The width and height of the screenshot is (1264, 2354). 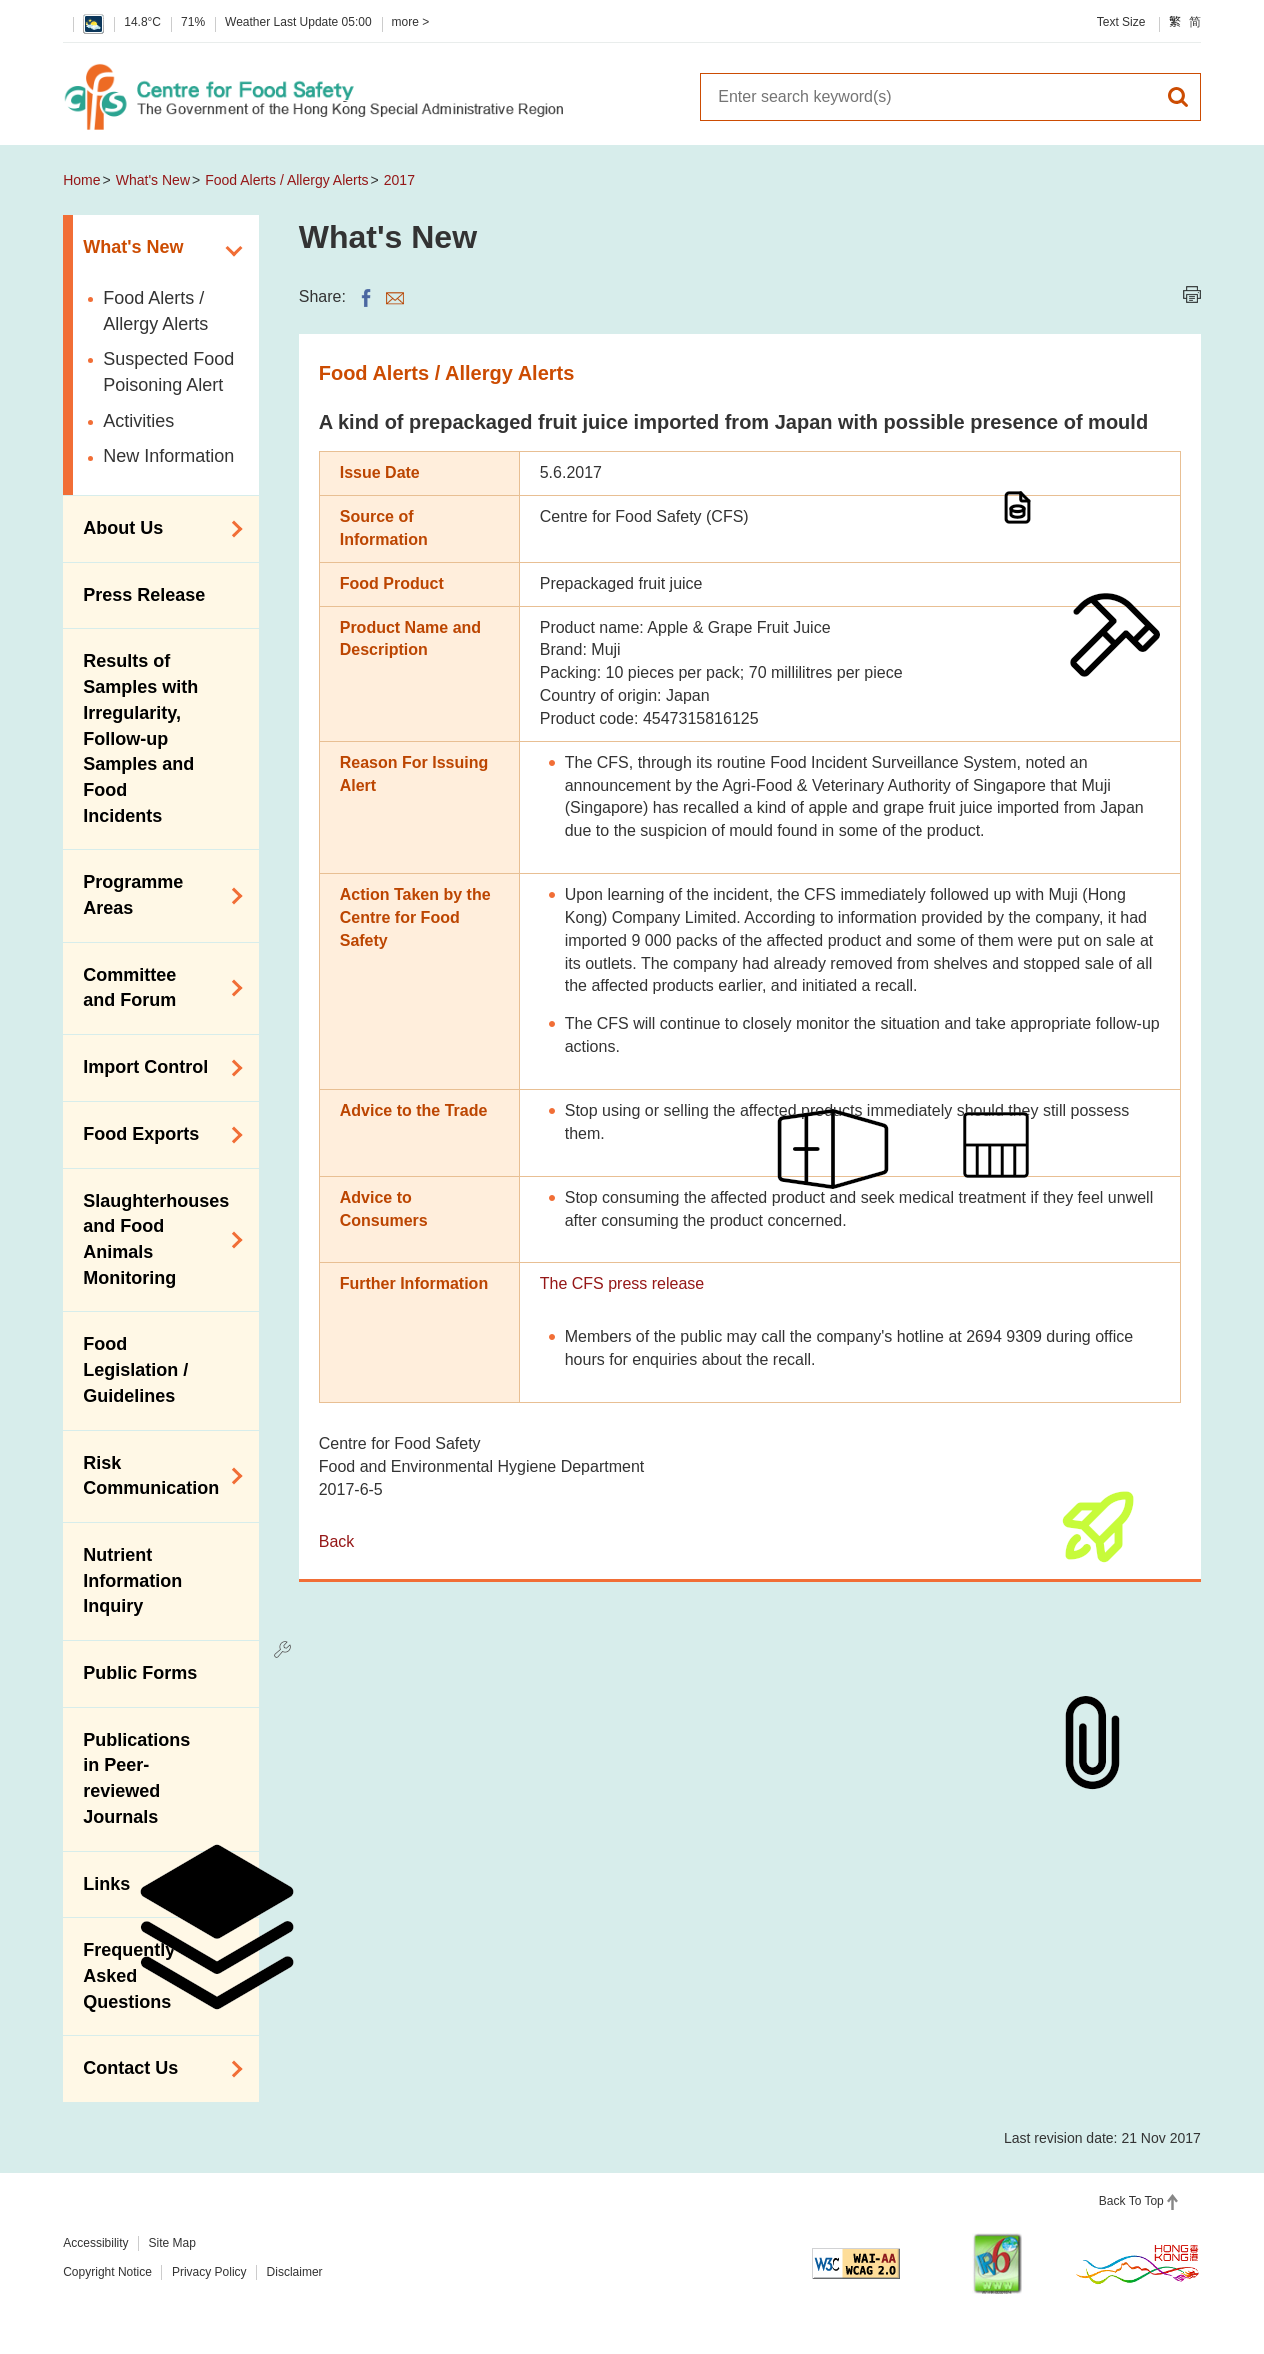 I want to click on toggle bottom panel visibility, so click(x=996, y=1145).